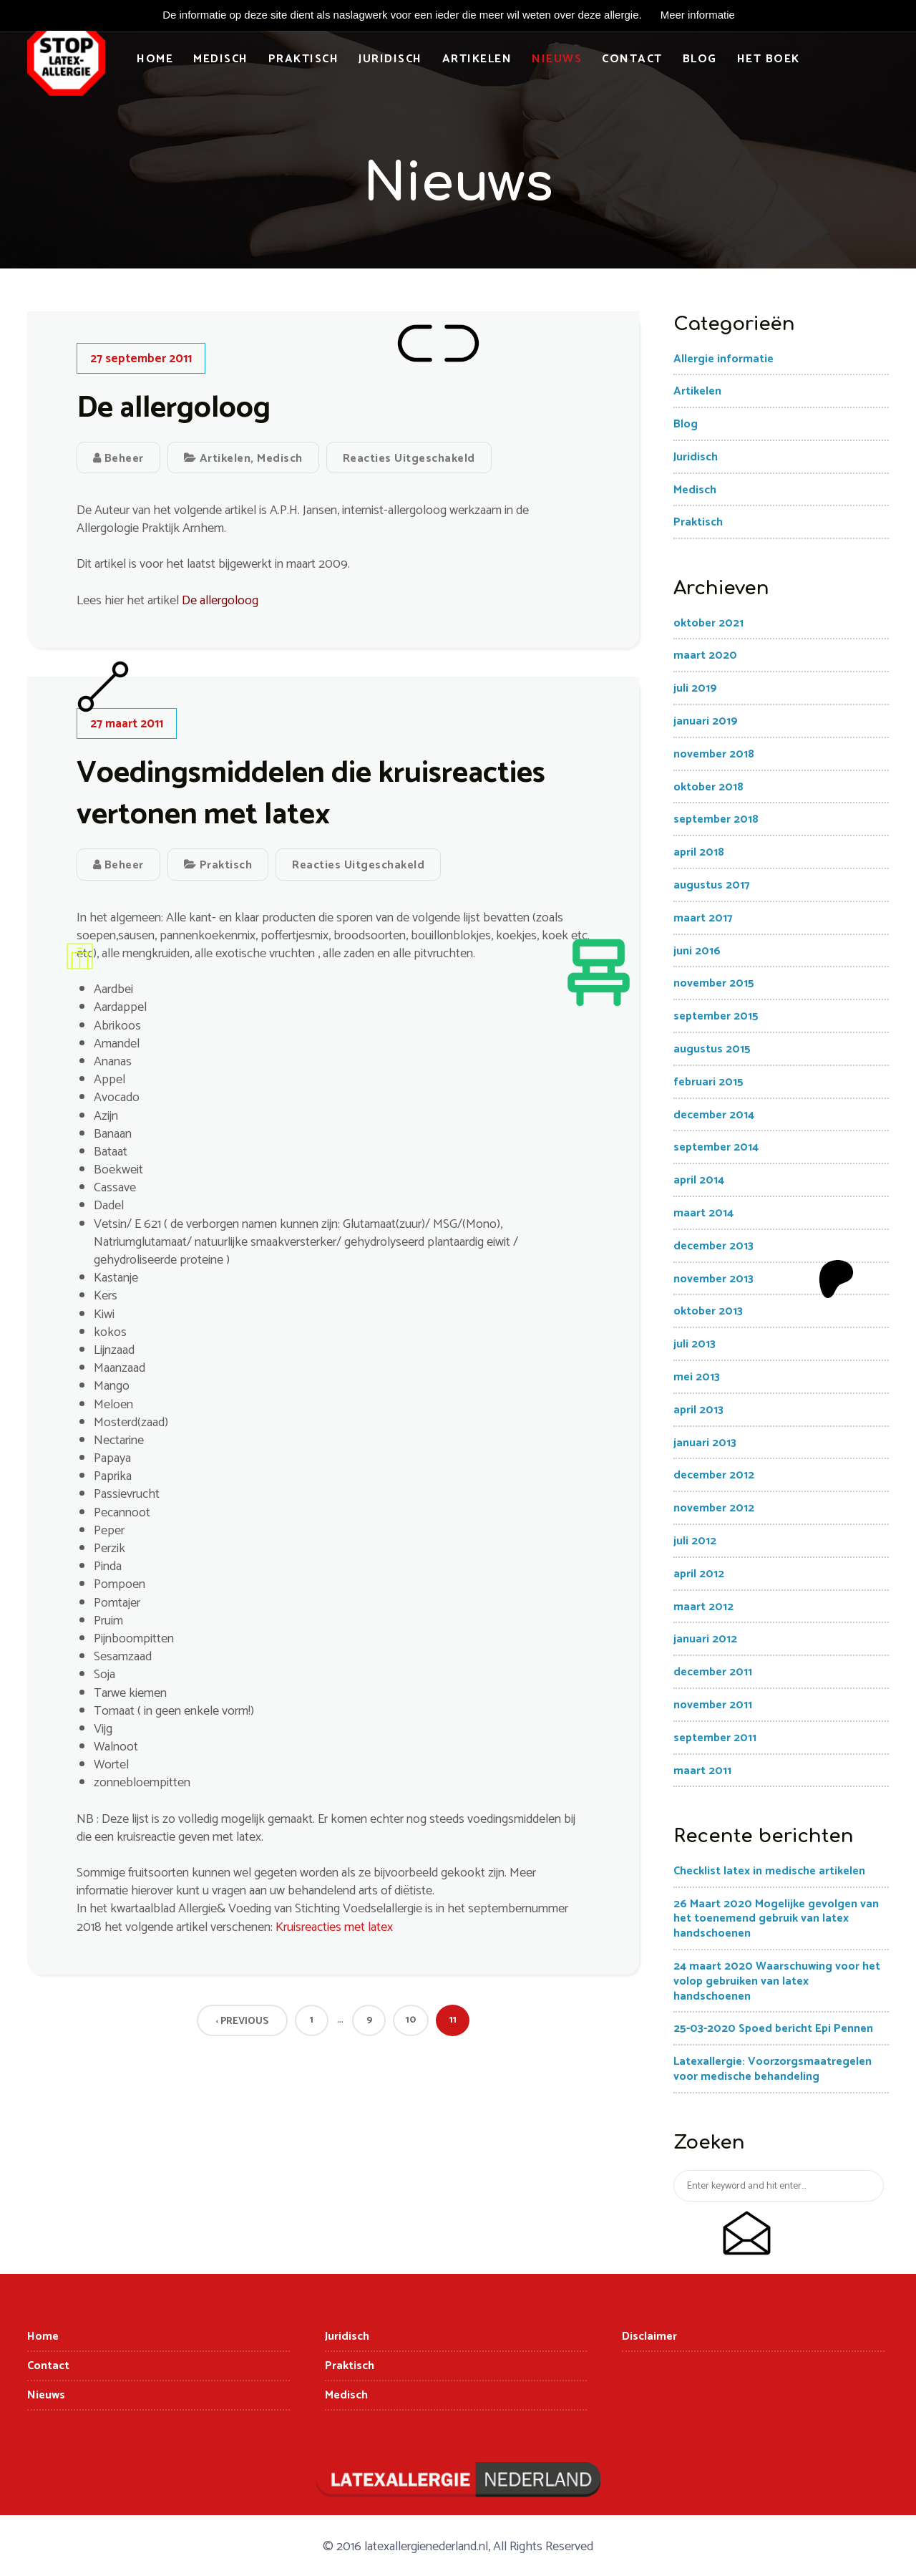 The image size is (916, 2576). I want to click on view an opened or read email, so click(746, 2234).